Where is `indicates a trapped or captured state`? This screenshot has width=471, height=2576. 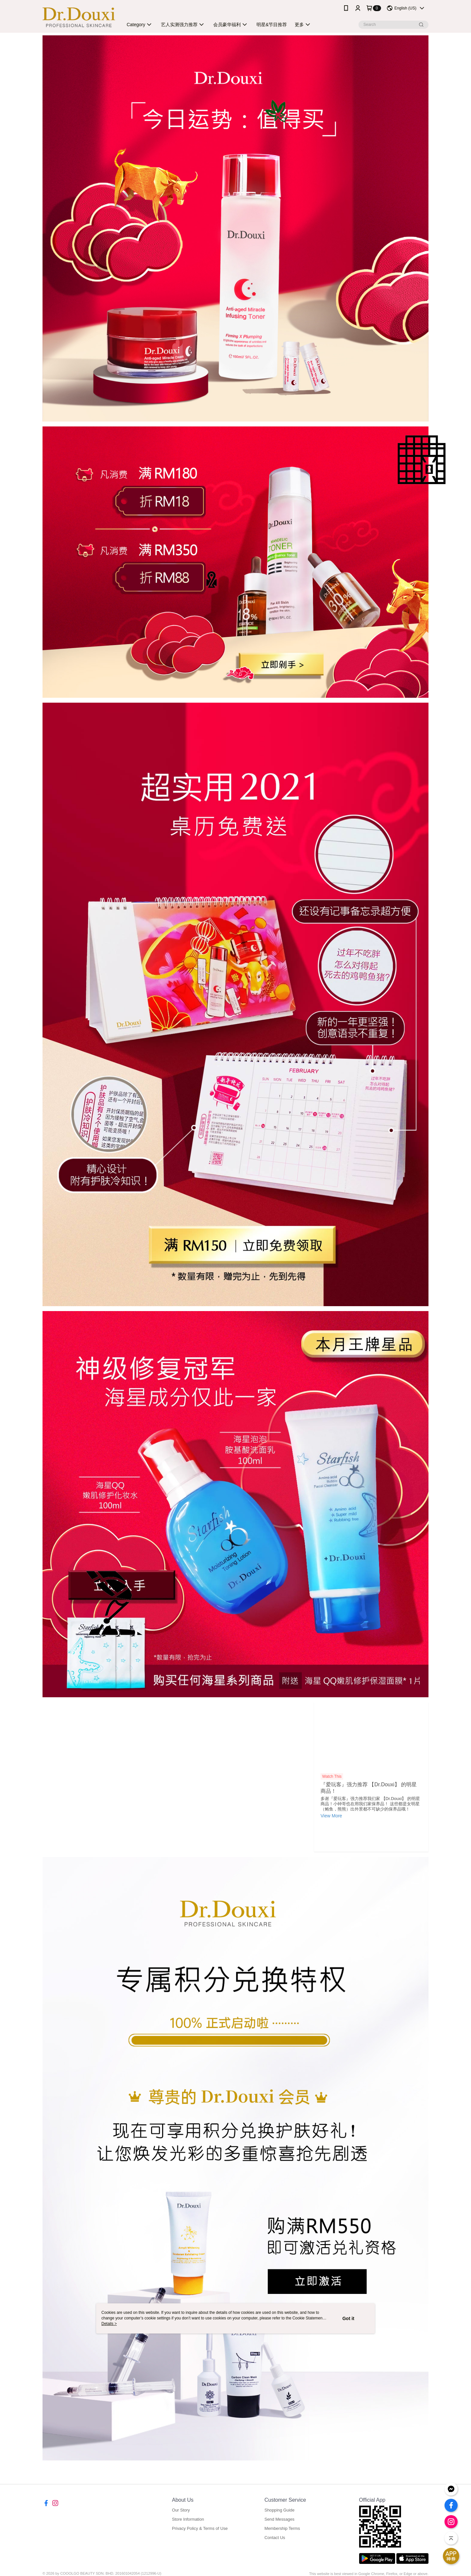
indicates a trapped or captured state is located at coordinates (422, 457).